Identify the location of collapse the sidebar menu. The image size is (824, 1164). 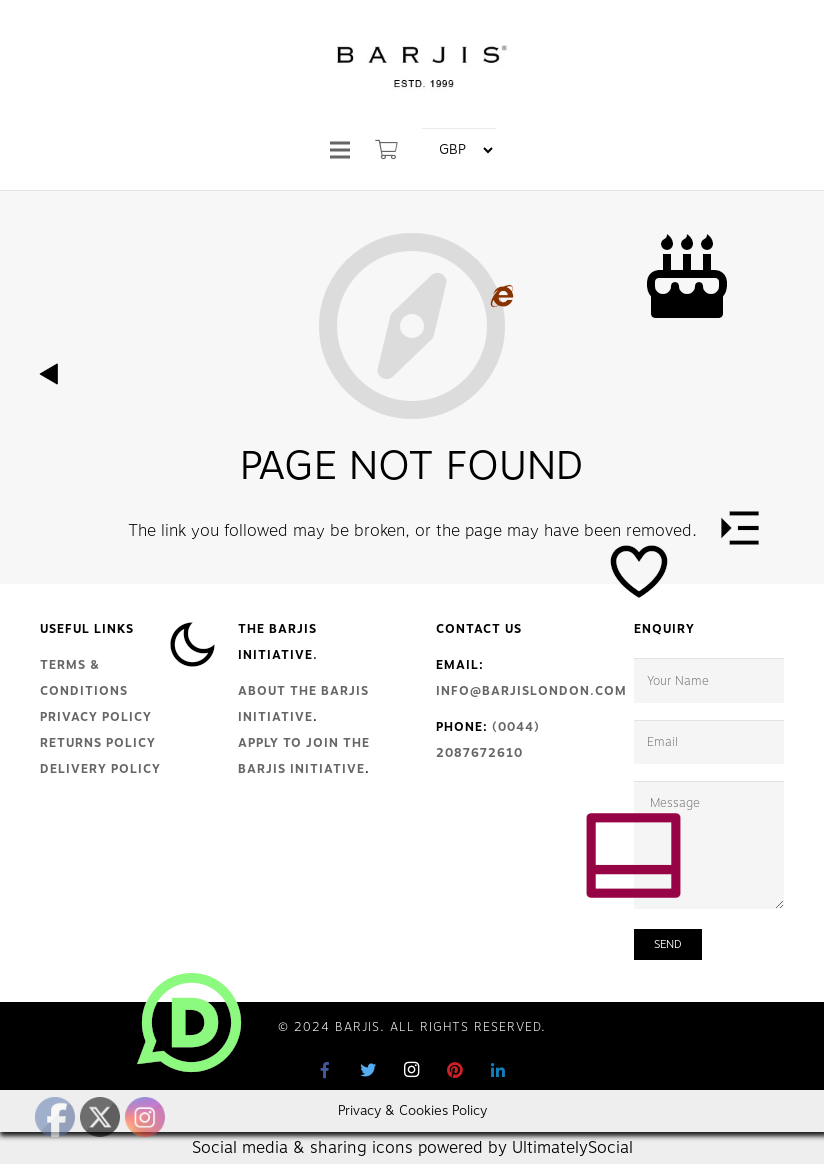
(740, 528).